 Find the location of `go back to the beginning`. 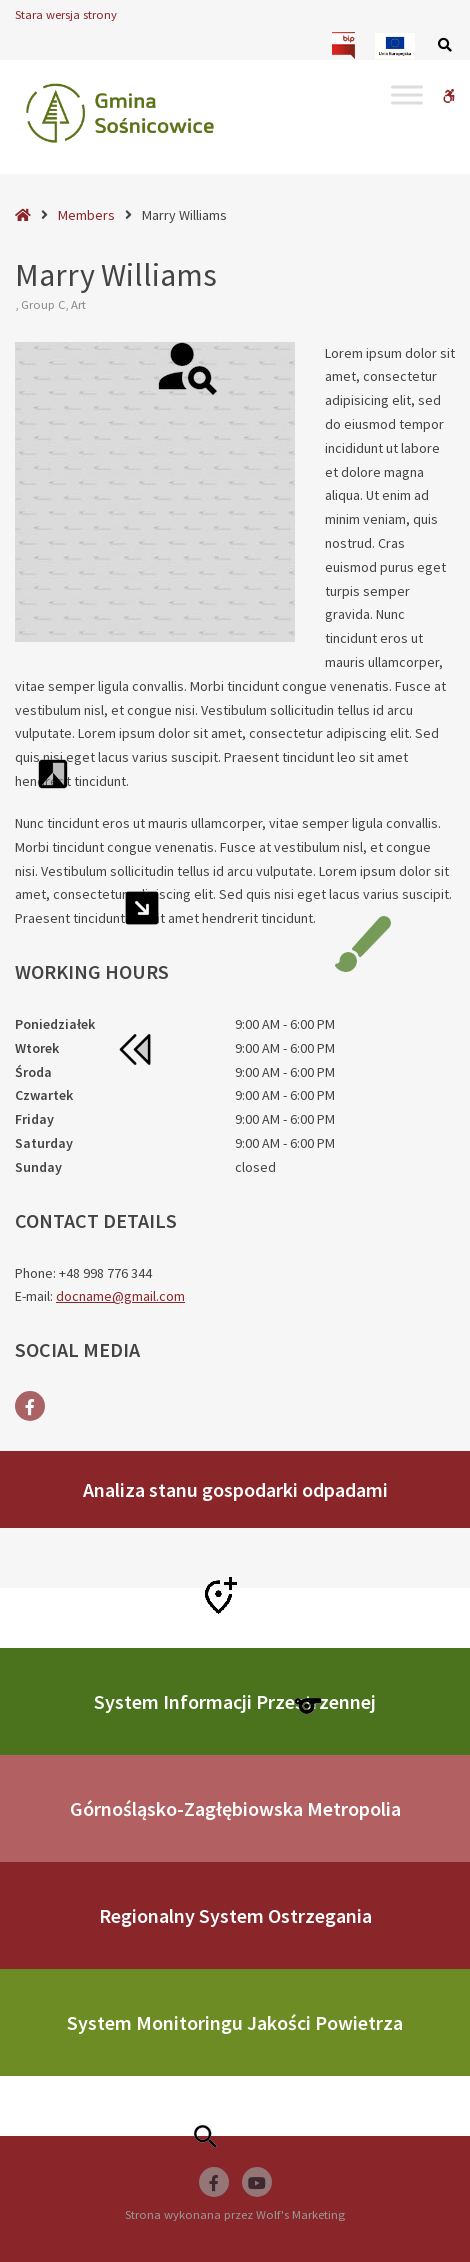

go back to the beginning is located at coordinates (136, 1049).